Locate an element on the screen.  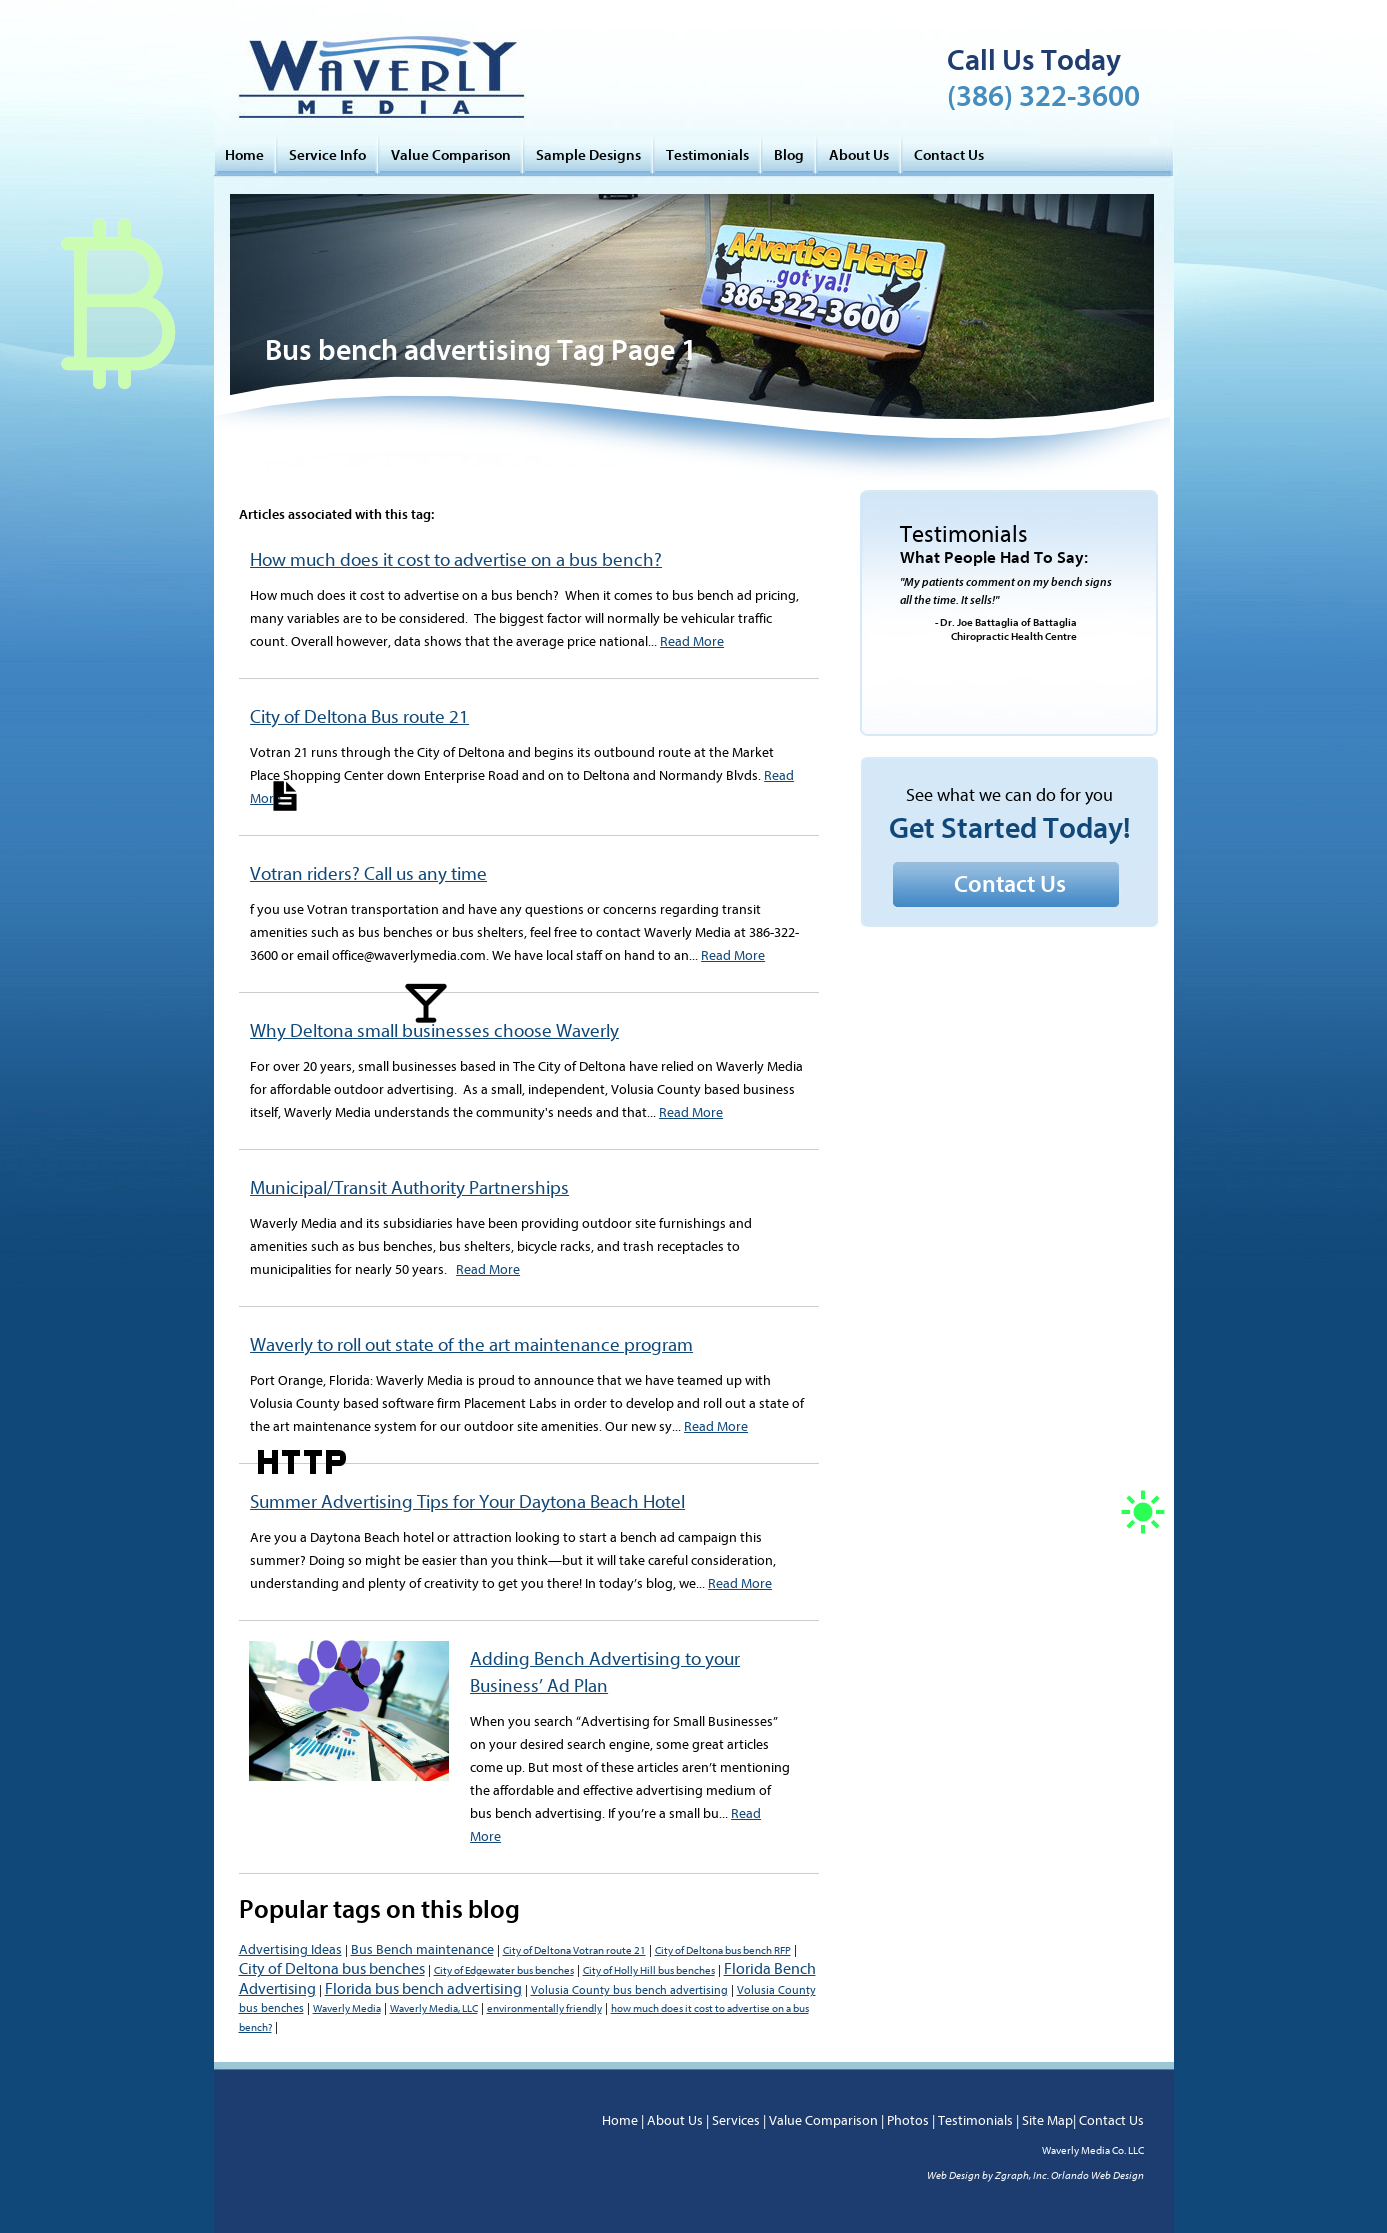
toggle light mode or bright display is located at coordinates (1143, 1512).